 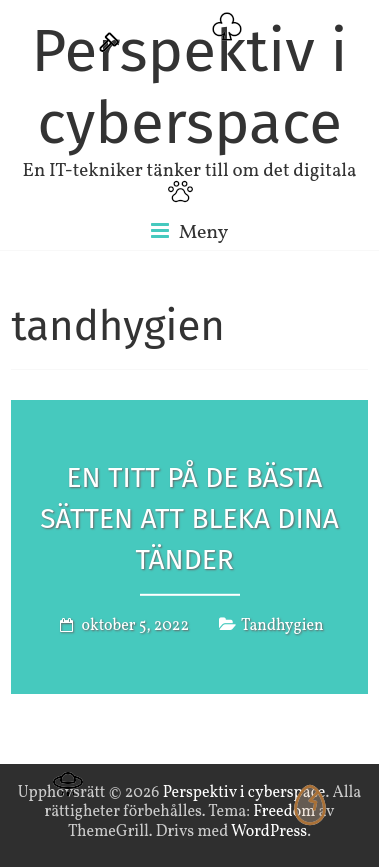 What do you see at coordinates (310, 805) in the screenshot?
I see `indicates a cracked or broken item` at bounding box center [310, 805].